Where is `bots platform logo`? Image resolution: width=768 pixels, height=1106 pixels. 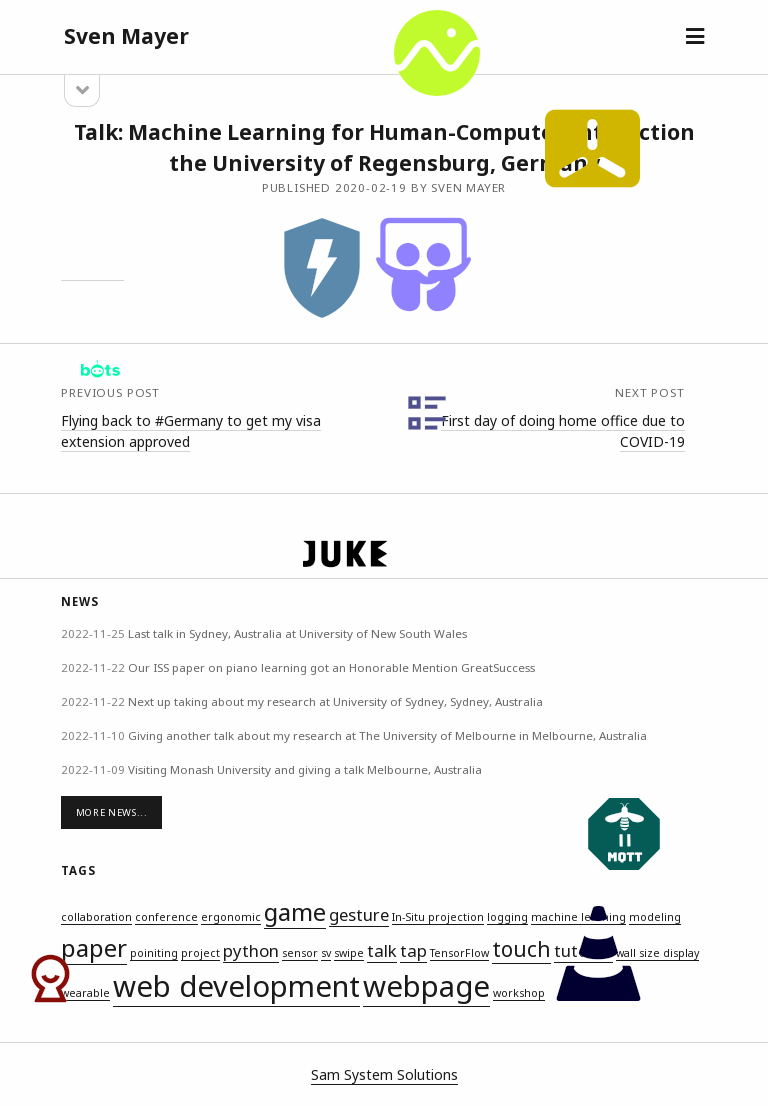 bots platform logo is located at coordinates (100, 370).